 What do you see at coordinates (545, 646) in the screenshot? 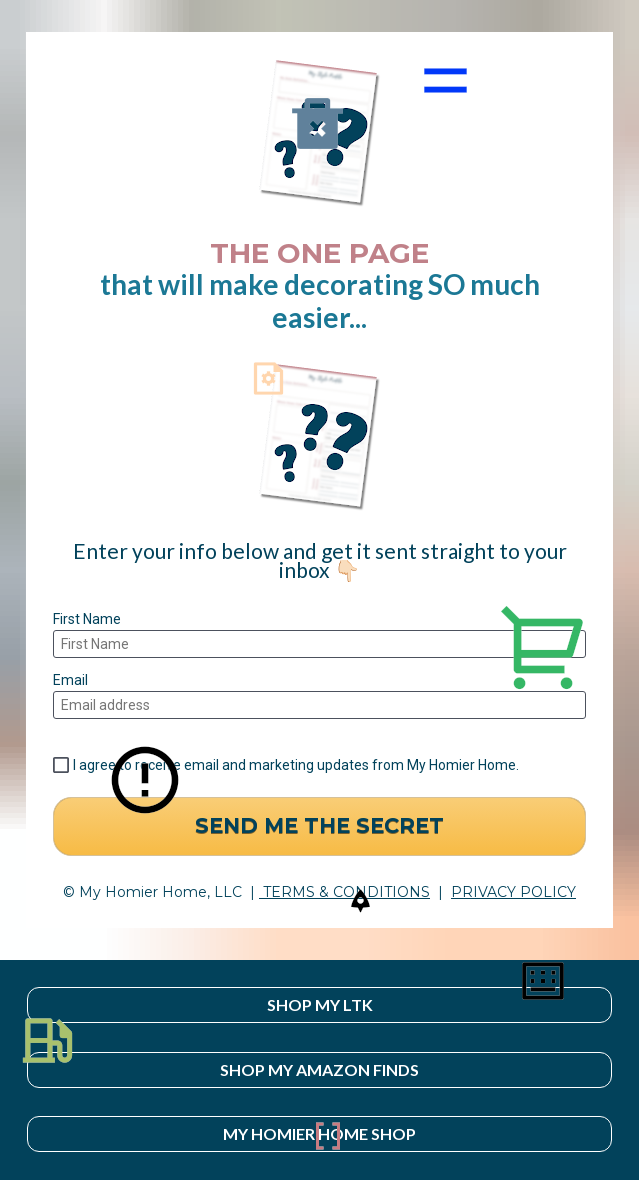
I see `view your shopping cart` at bounding box center [545, 646].